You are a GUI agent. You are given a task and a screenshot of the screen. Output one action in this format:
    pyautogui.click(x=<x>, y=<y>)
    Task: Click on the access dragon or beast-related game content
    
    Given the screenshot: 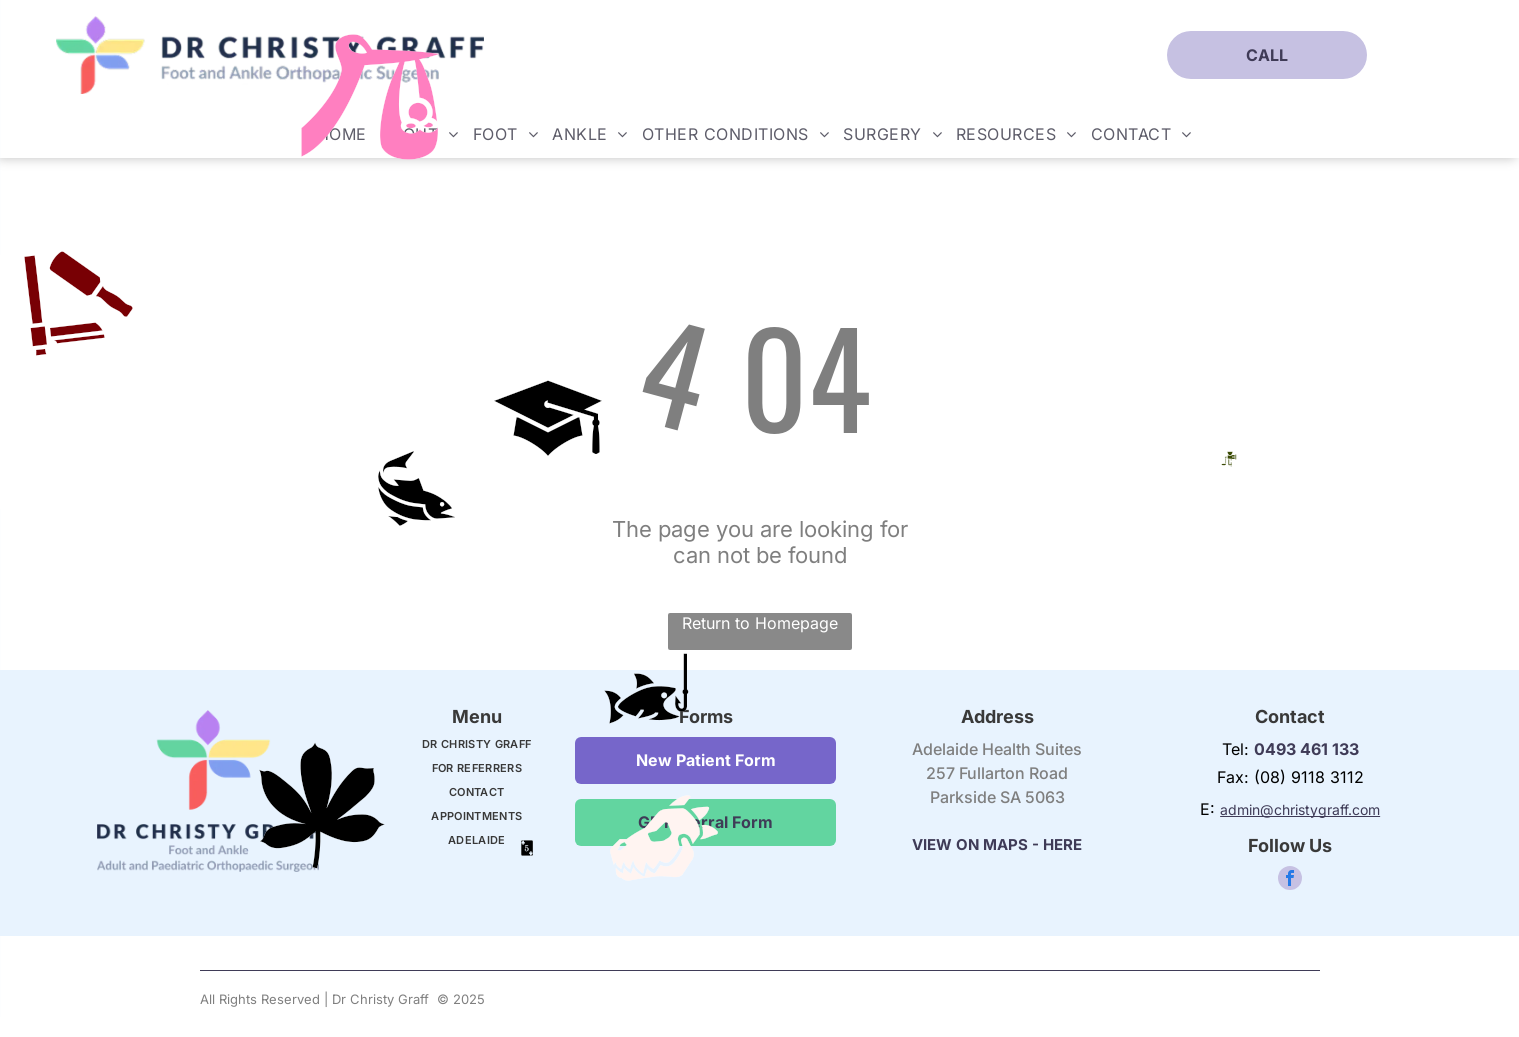 What is the action you would take?
    pyautogui.click(x=664, y=838)
    